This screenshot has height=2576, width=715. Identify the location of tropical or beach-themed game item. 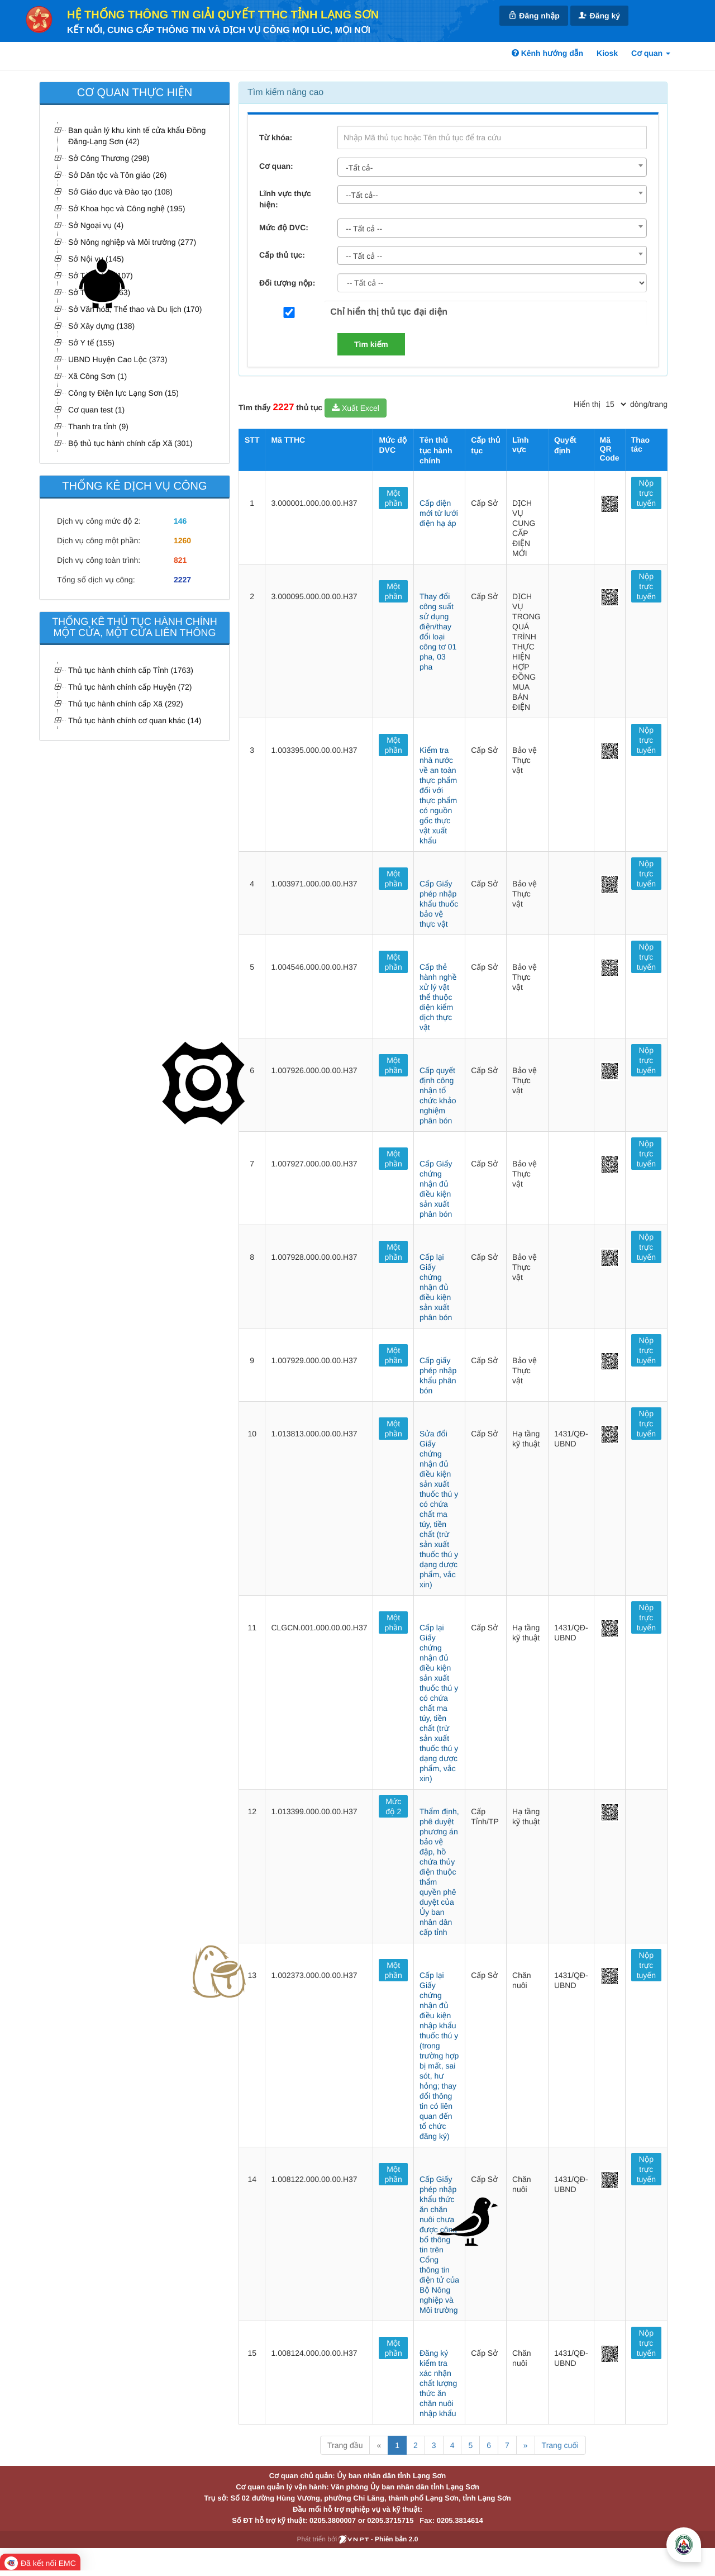
(219, 1971).